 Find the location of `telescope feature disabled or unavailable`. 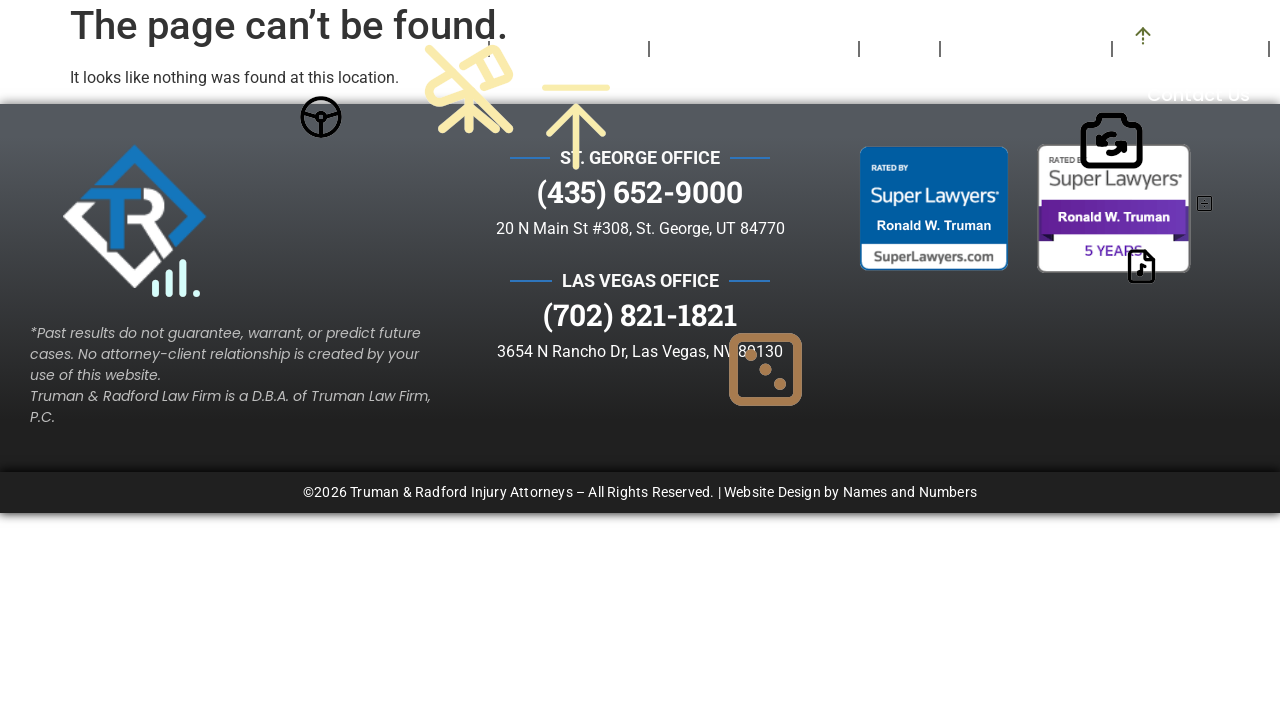

telescope feature disabled or unavailable is located at coordinates (469, 89).